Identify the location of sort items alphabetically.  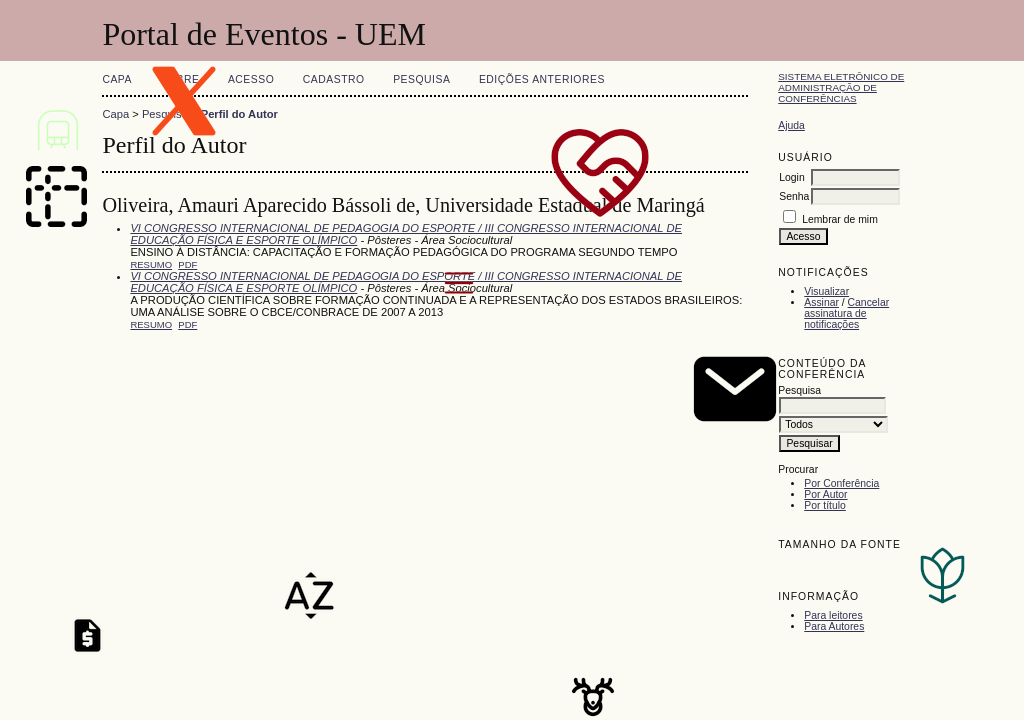
(309, 595).